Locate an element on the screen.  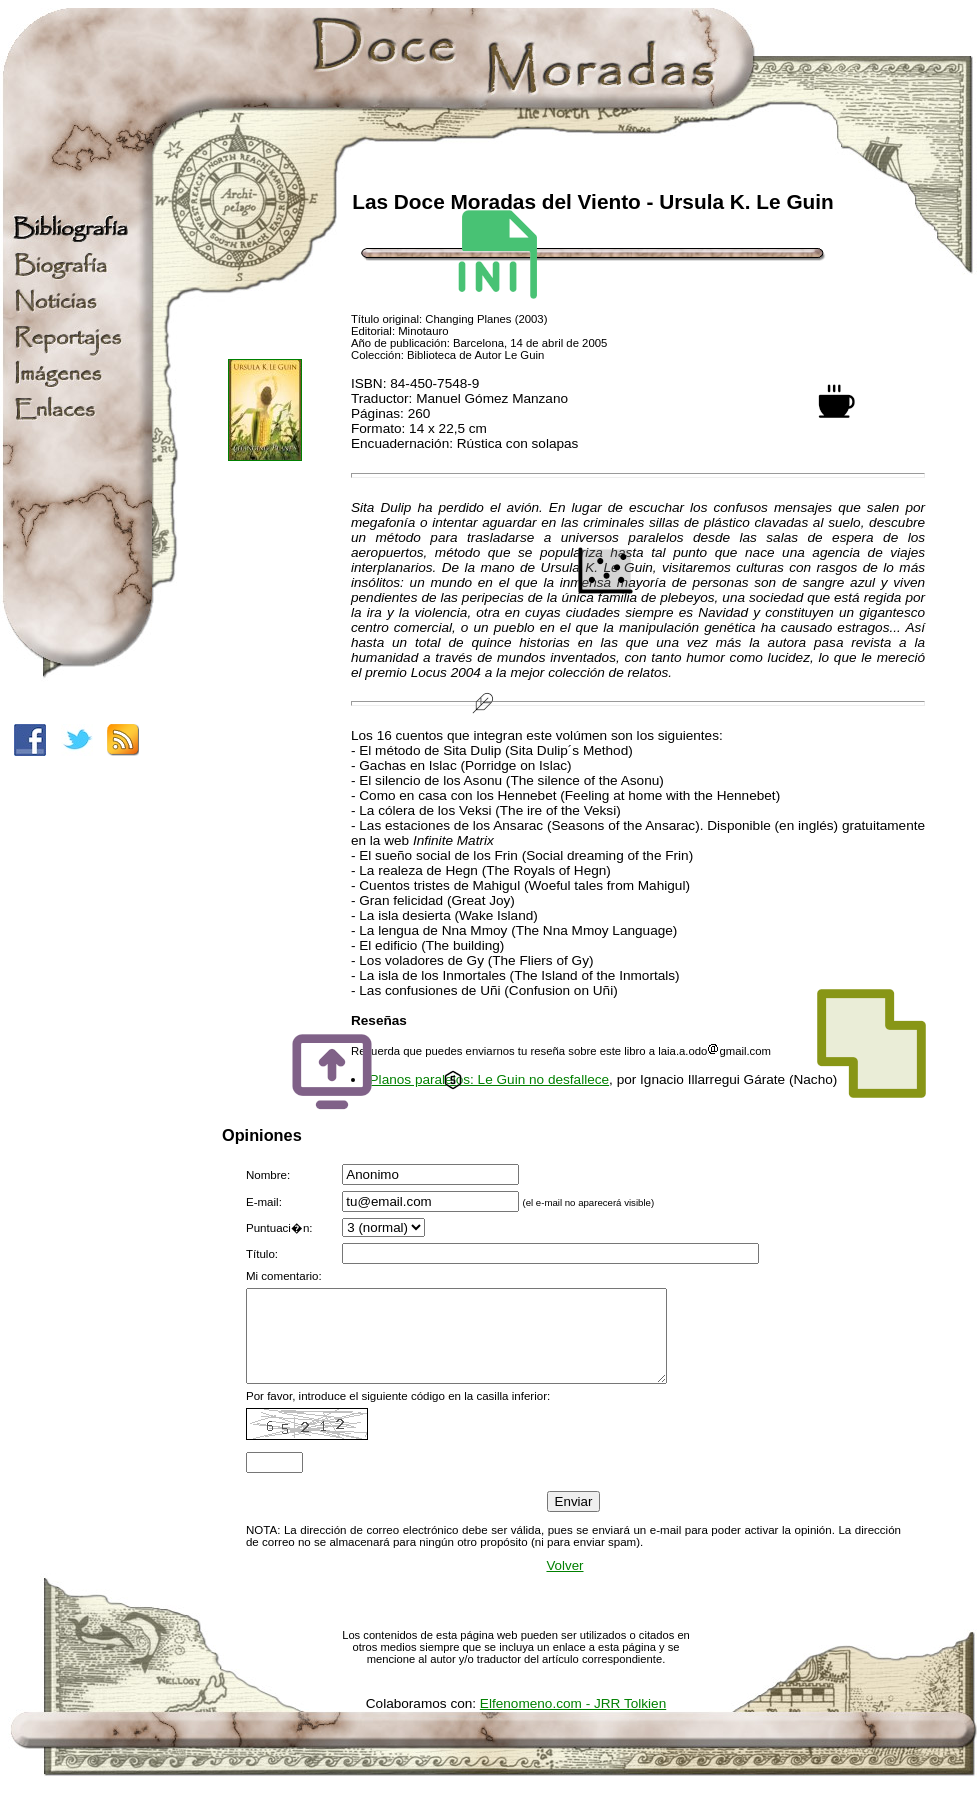
compose a new post or message is located at coordinates (482, 703).